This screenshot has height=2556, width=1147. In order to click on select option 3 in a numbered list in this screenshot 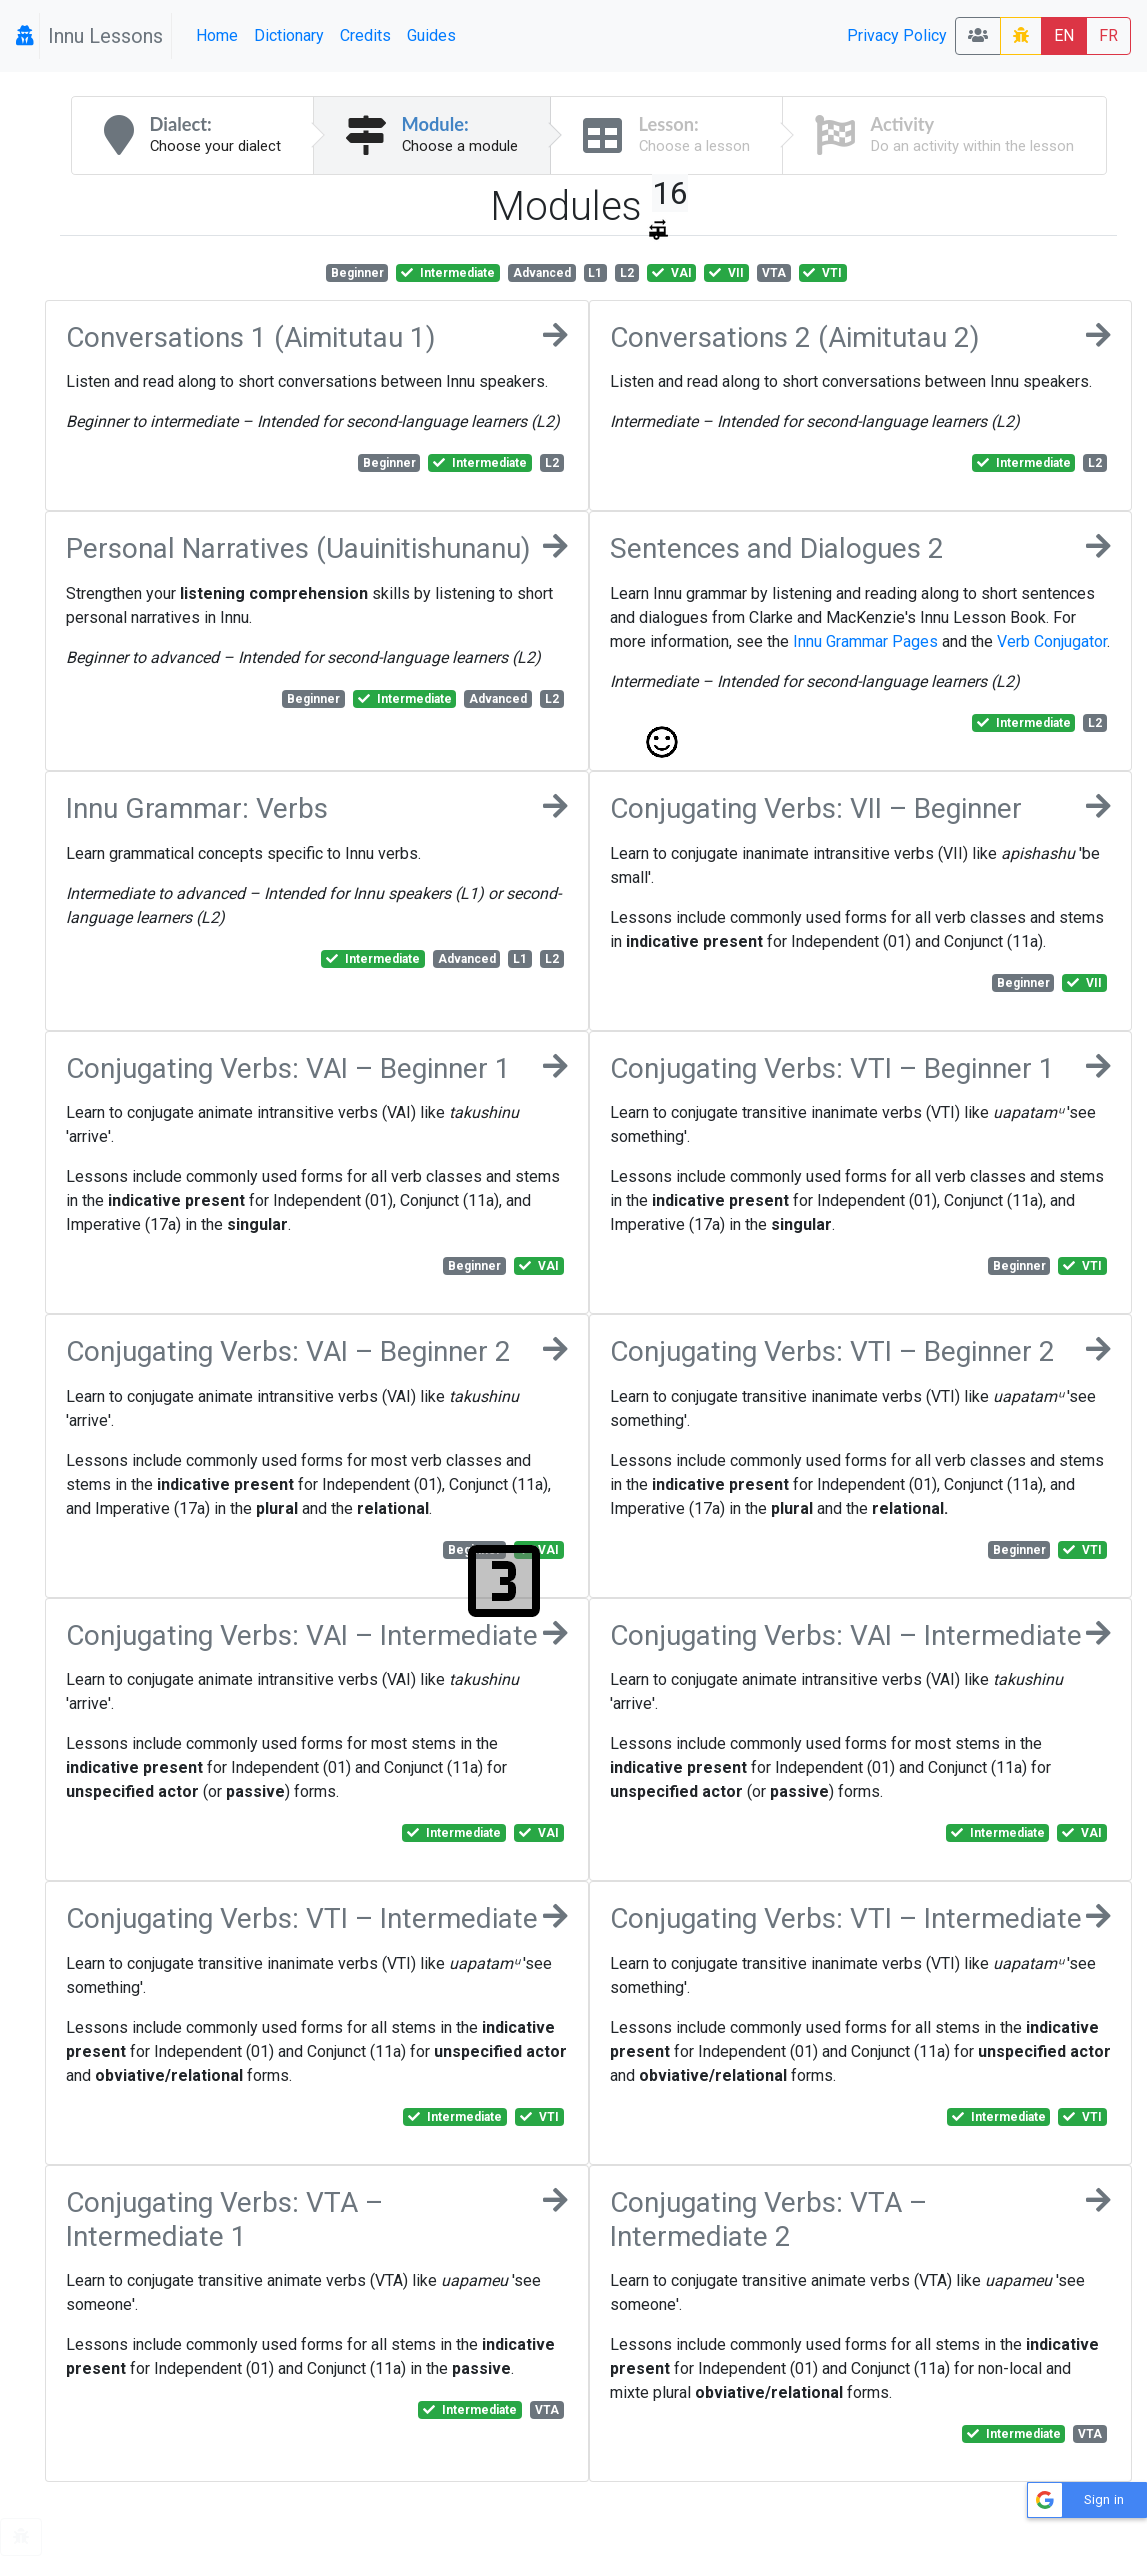, I will do `click(504, 1581)`.